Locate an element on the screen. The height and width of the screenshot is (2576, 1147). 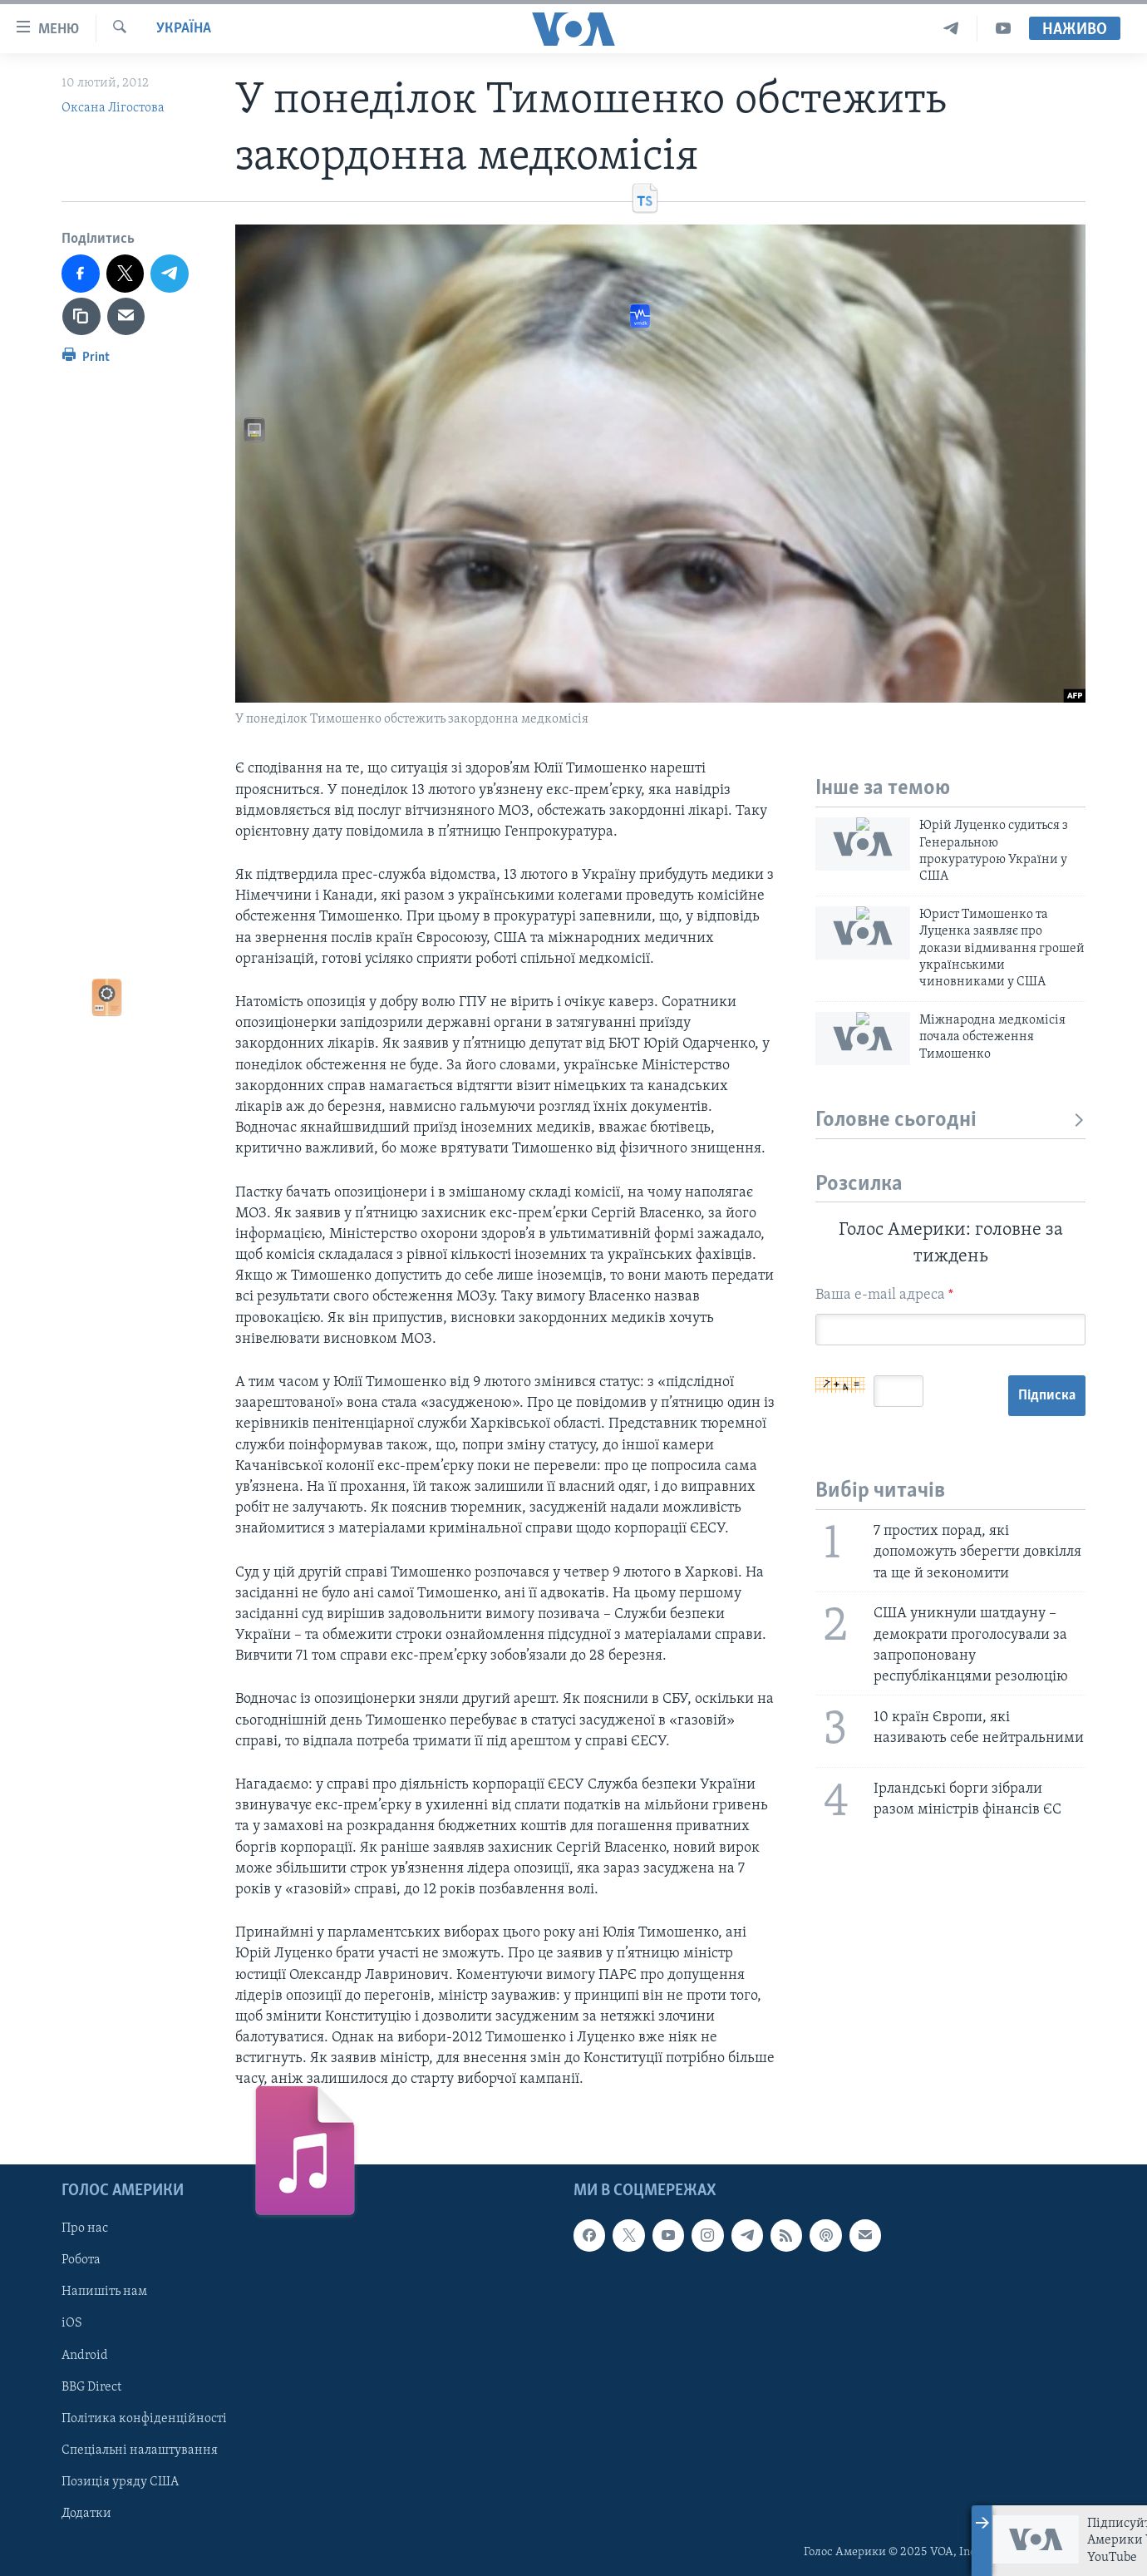
a VirtualBox virtual machine disk file is located at coordinates (640, 316).